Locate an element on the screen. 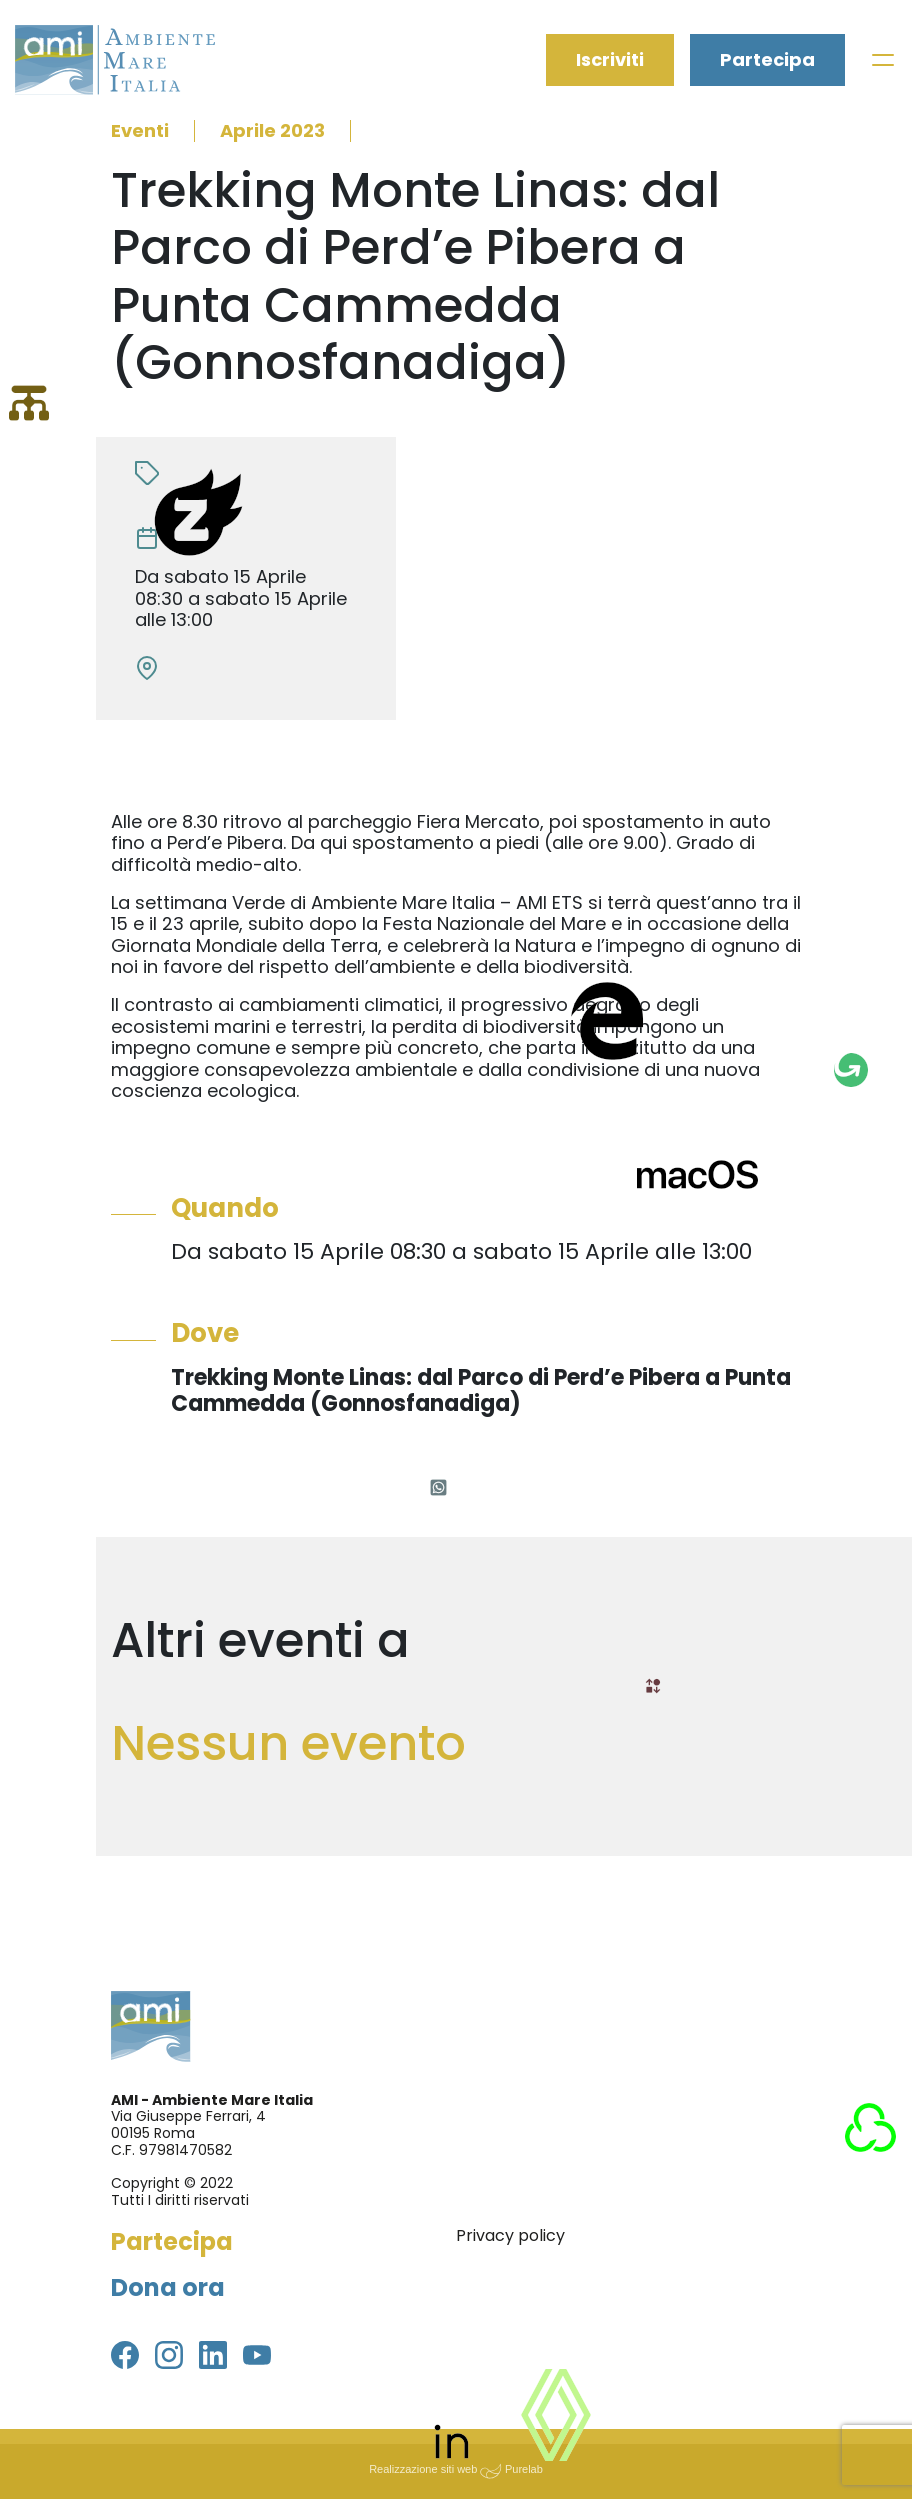 The width and height of the screenshot is (912, 2499). countingworks pro app or service logo is located at coordinates (870, 2127).